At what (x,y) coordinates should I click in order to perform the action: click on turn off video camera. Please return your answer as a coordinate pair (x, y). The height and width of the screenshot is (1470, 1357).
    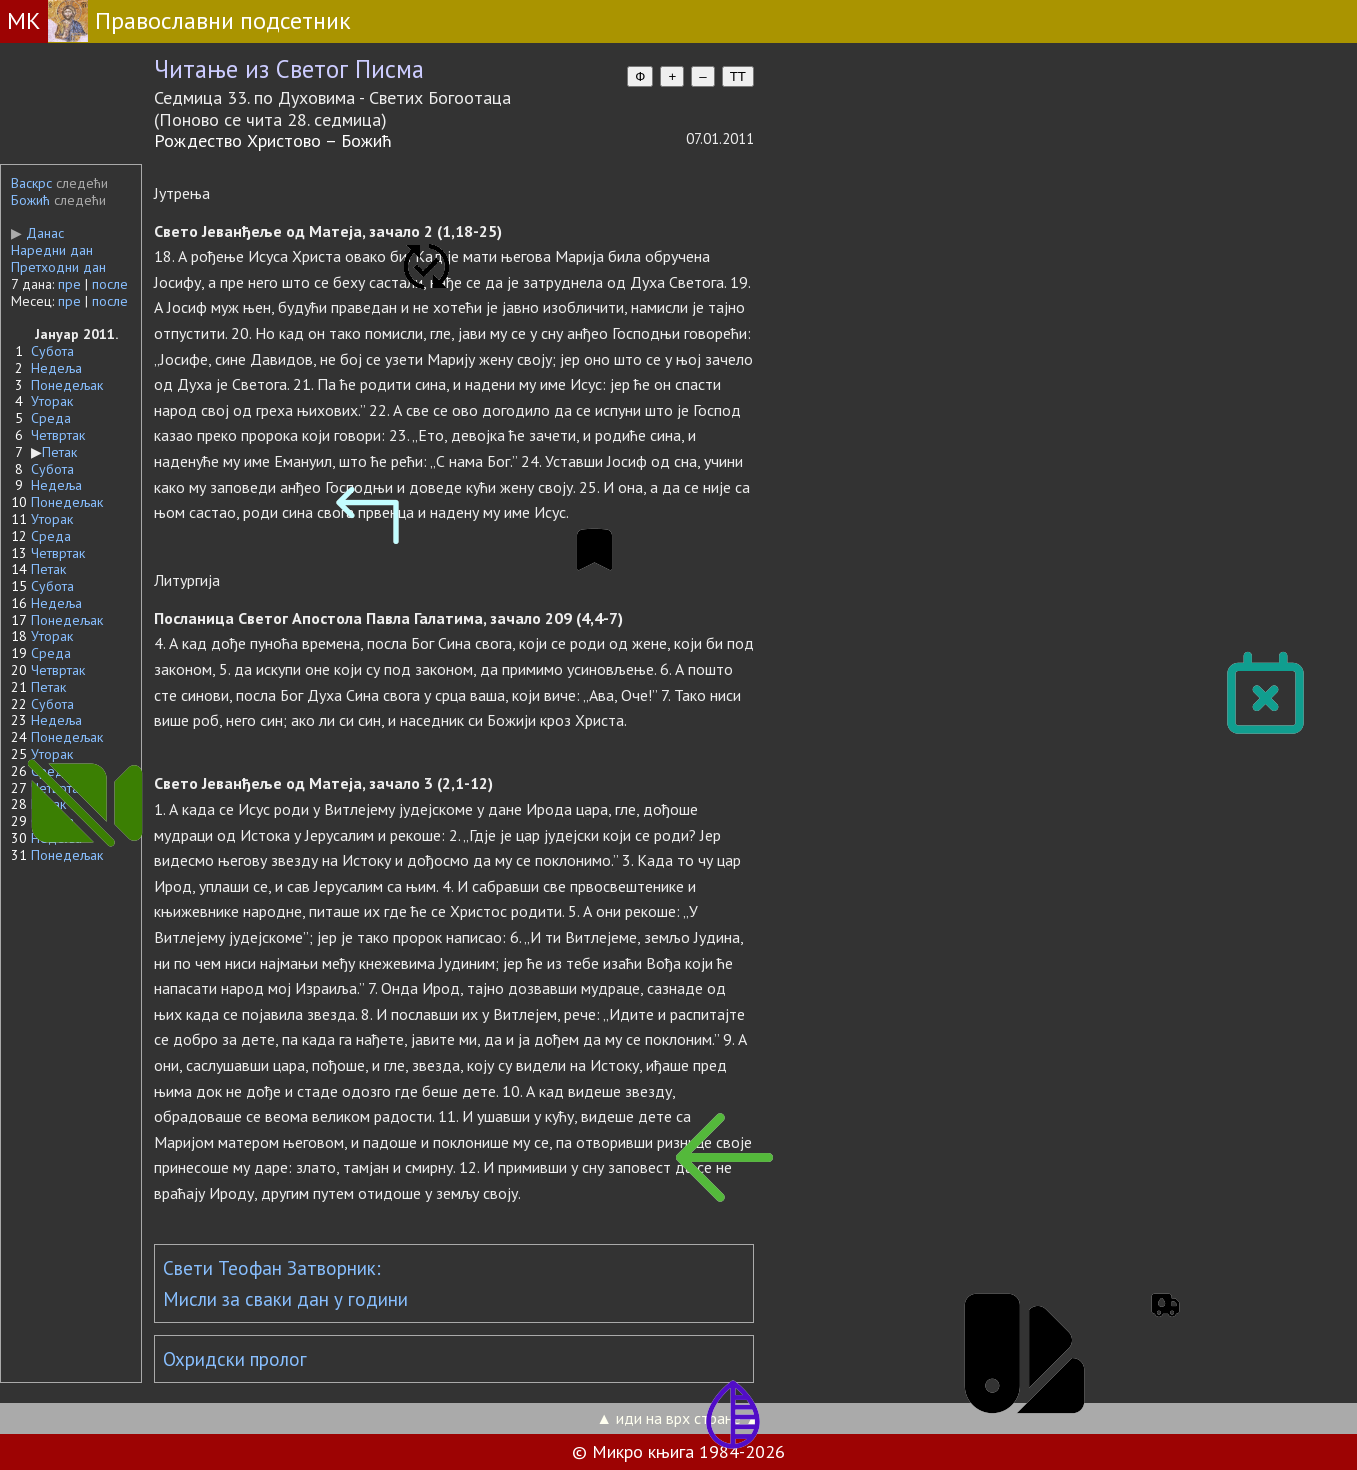
    Looking at the image, I should click on (87, 803).